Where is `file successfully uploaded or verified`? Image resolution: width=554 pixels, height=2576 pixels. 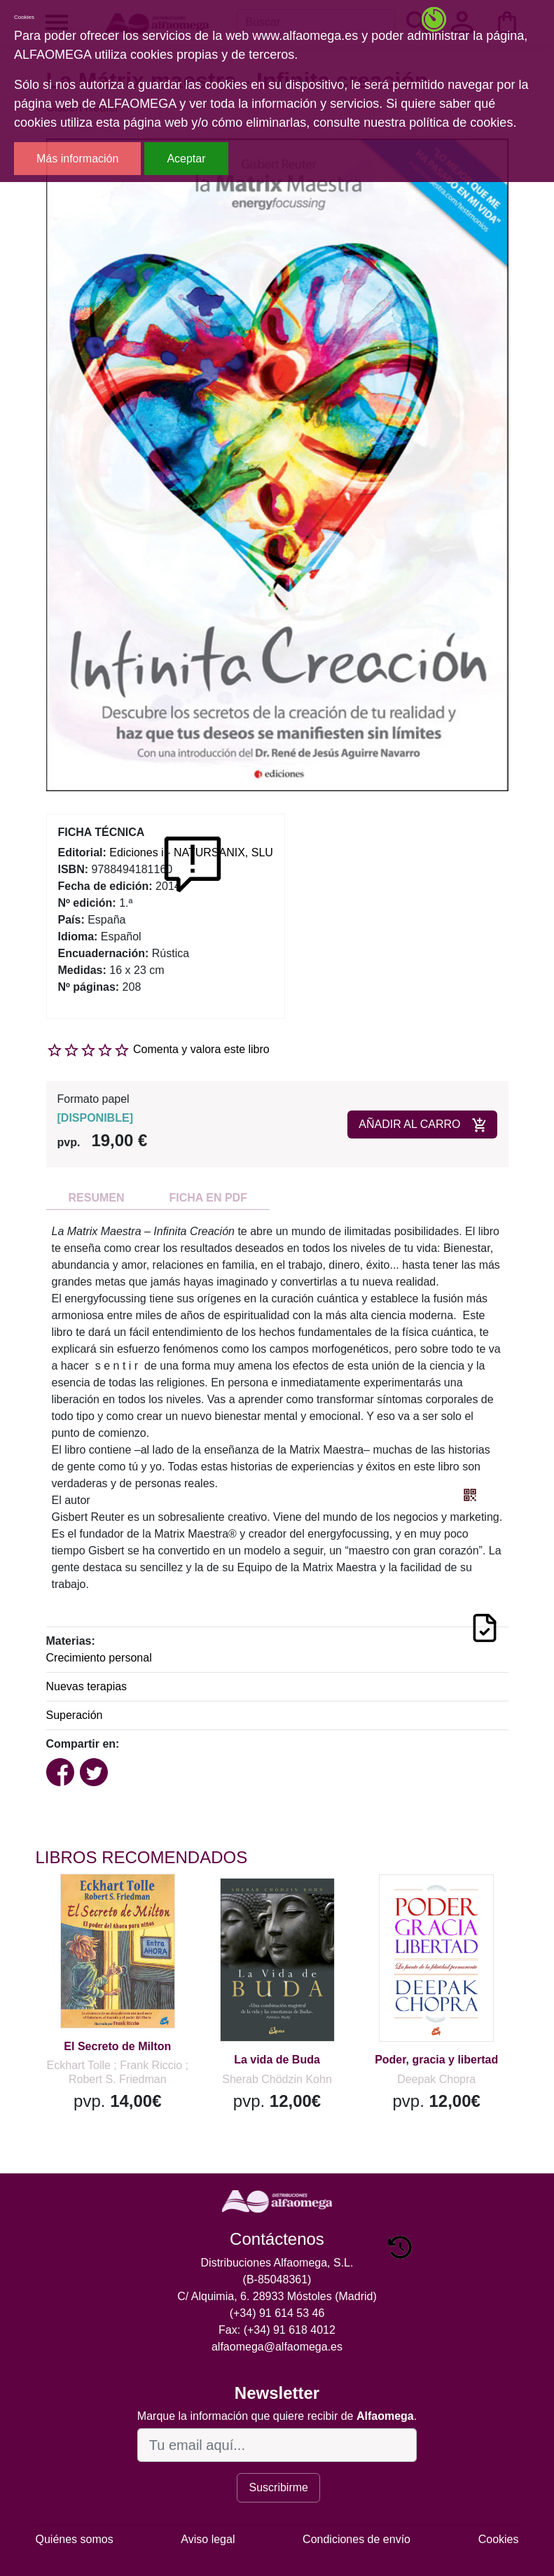 file successfully uploaded or verified is located at coordinates (485, 1628).